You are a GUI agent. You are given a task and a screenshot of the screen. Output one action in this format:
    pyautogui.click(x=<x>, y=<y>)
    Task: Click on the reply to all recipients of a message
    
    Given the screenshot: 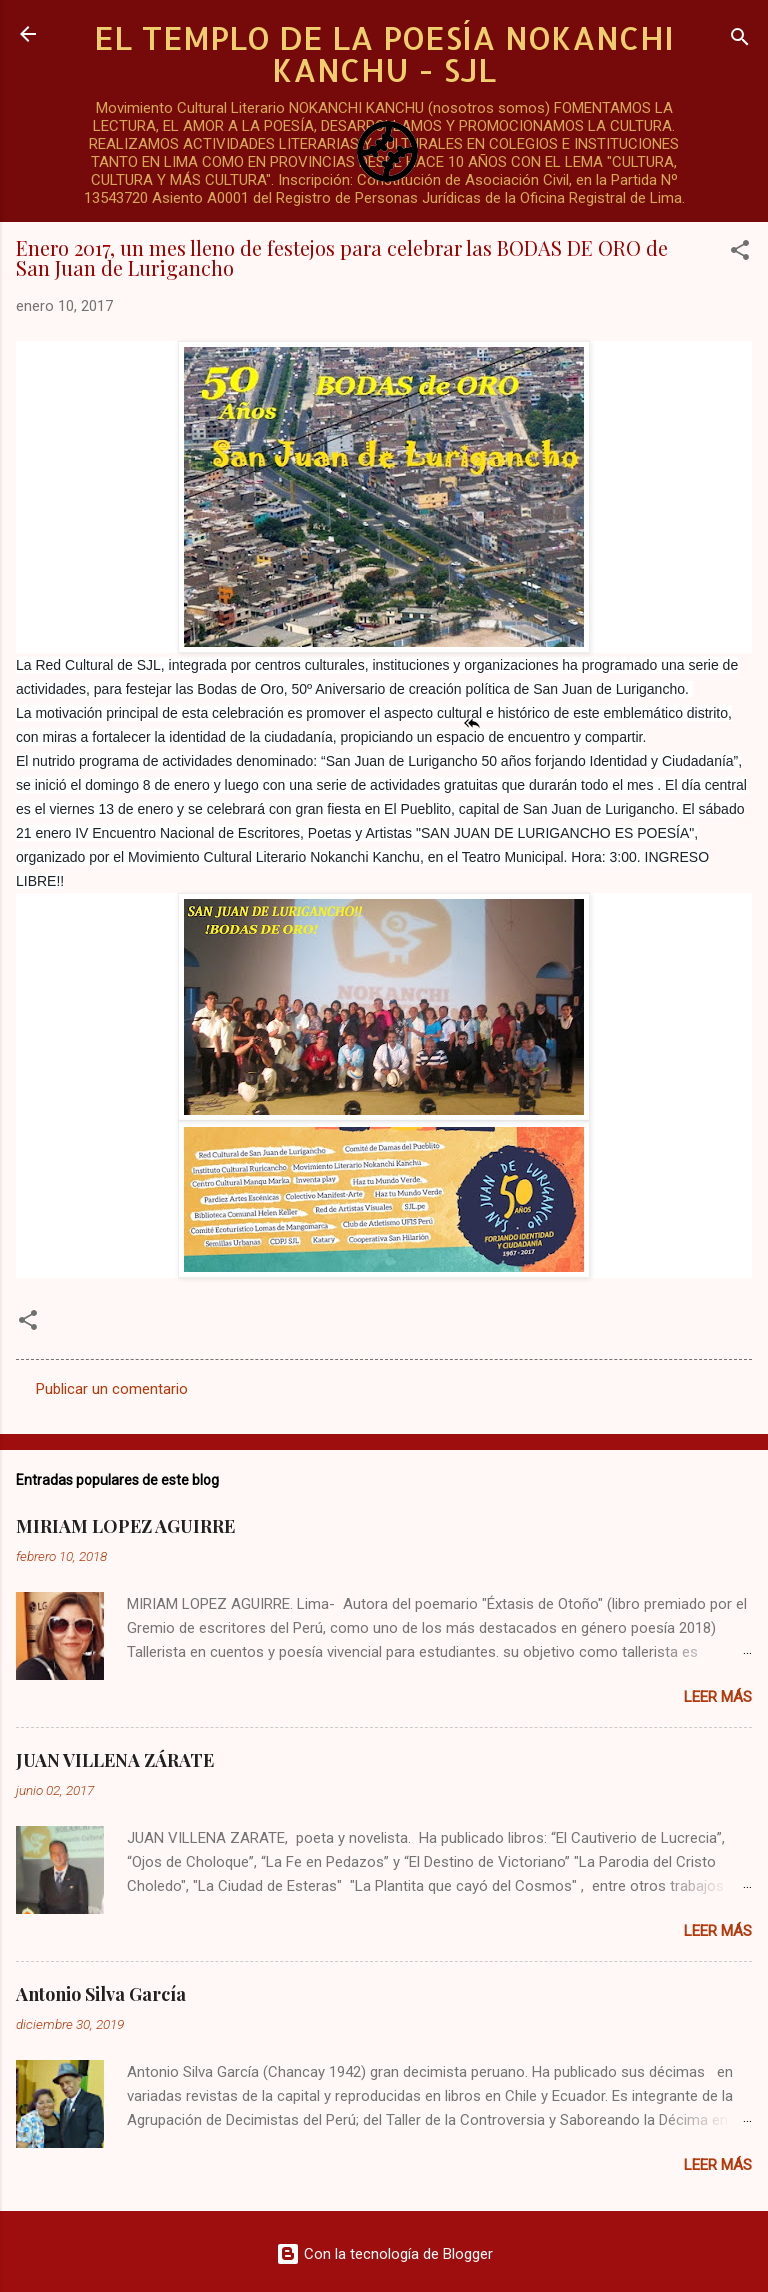 What is the action you would take?
    pyautogui.click(x=472, y=723)
    